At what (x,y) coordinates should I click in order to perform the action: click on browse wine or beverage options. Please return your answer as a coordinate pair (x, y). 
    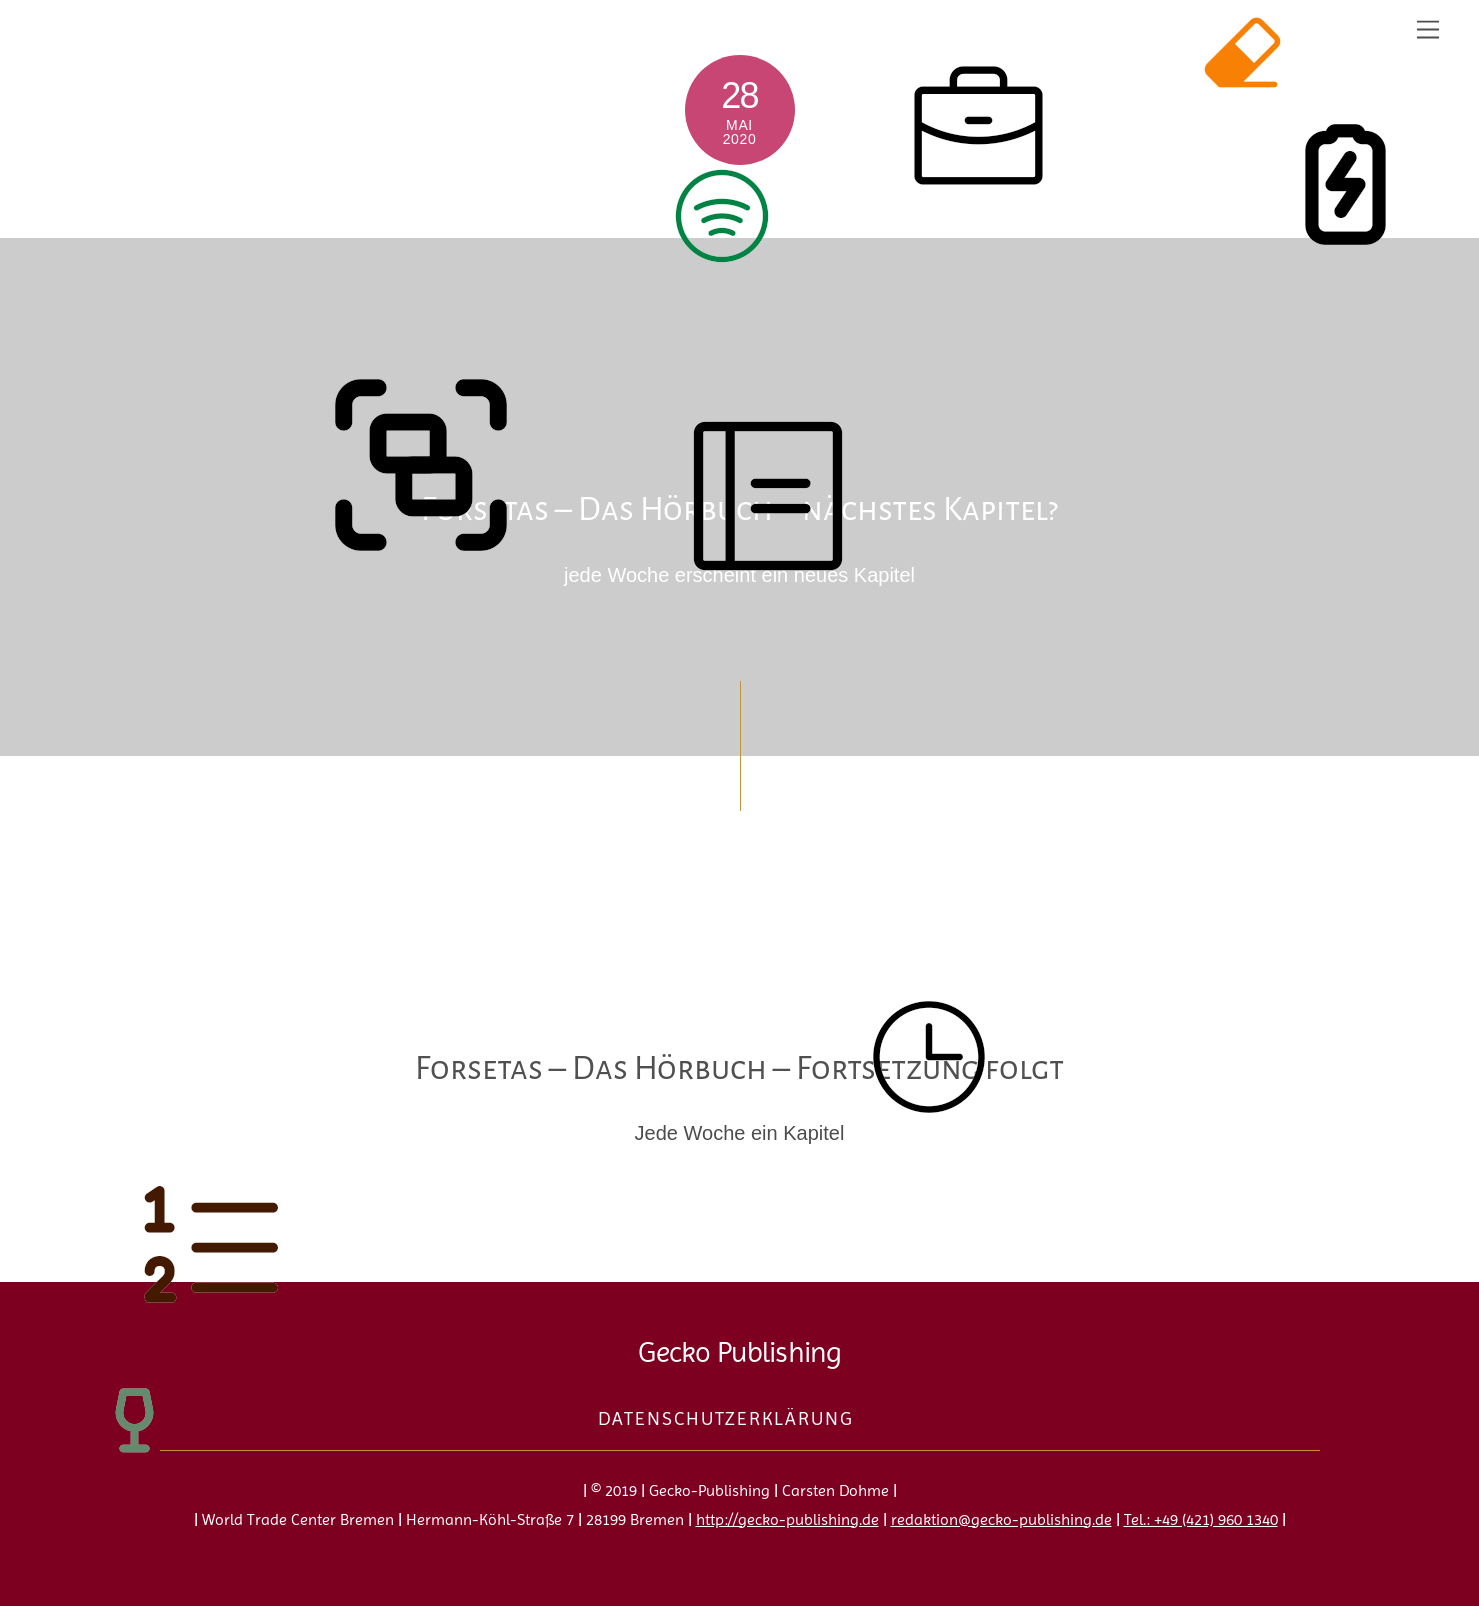
    Looking at the image, I should click on (134, 1418).